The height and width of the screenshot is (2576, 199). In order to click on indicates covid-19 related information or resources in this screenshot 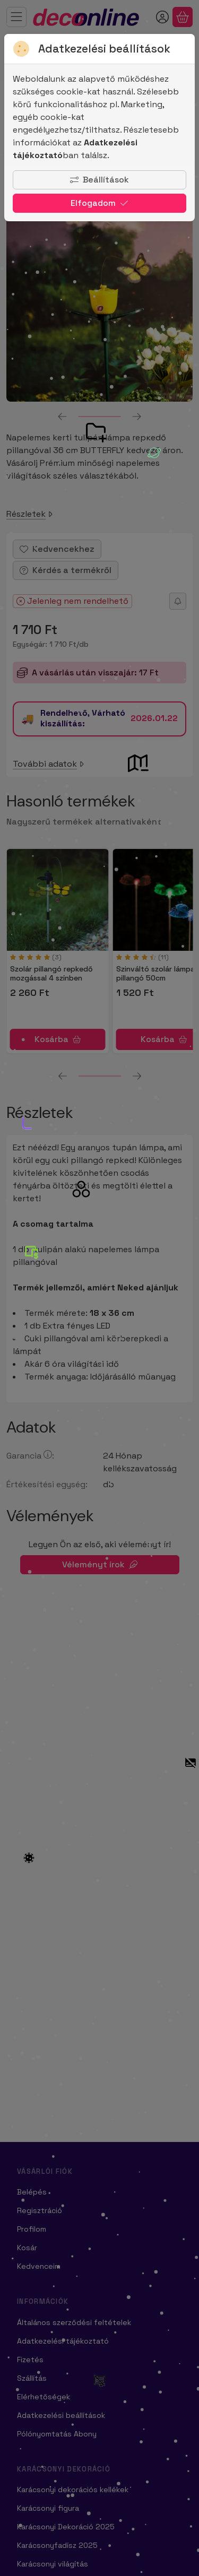, I will do `click(29, 1858)`.